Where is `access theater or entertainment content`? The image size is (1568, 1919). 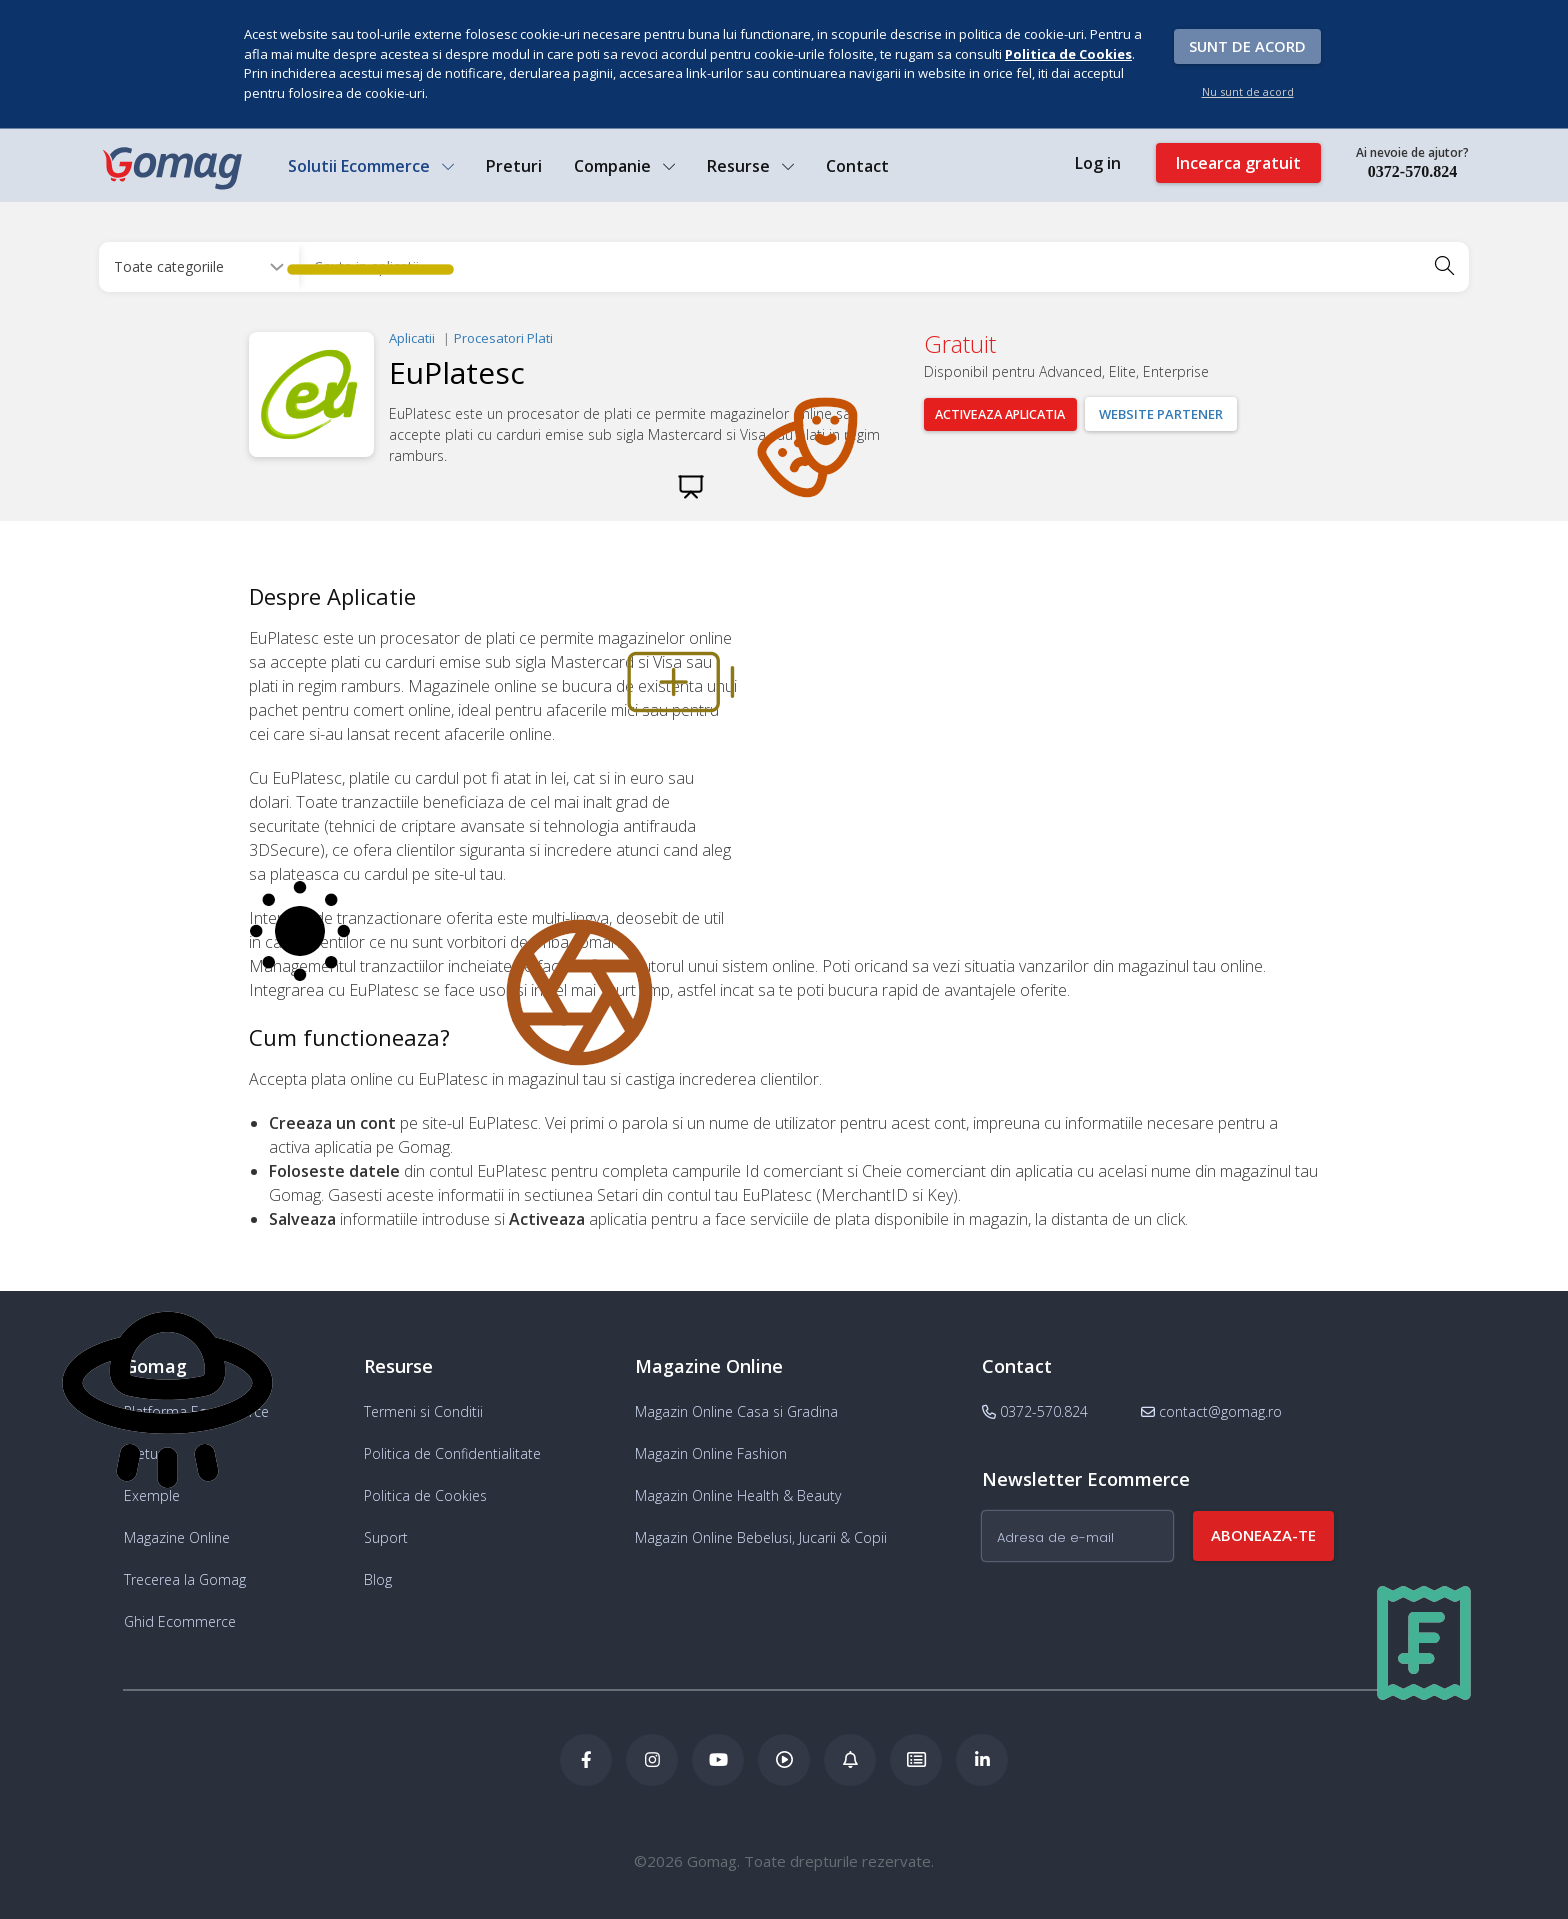 access theater or entertainment content is located at coordinates (807, 447).